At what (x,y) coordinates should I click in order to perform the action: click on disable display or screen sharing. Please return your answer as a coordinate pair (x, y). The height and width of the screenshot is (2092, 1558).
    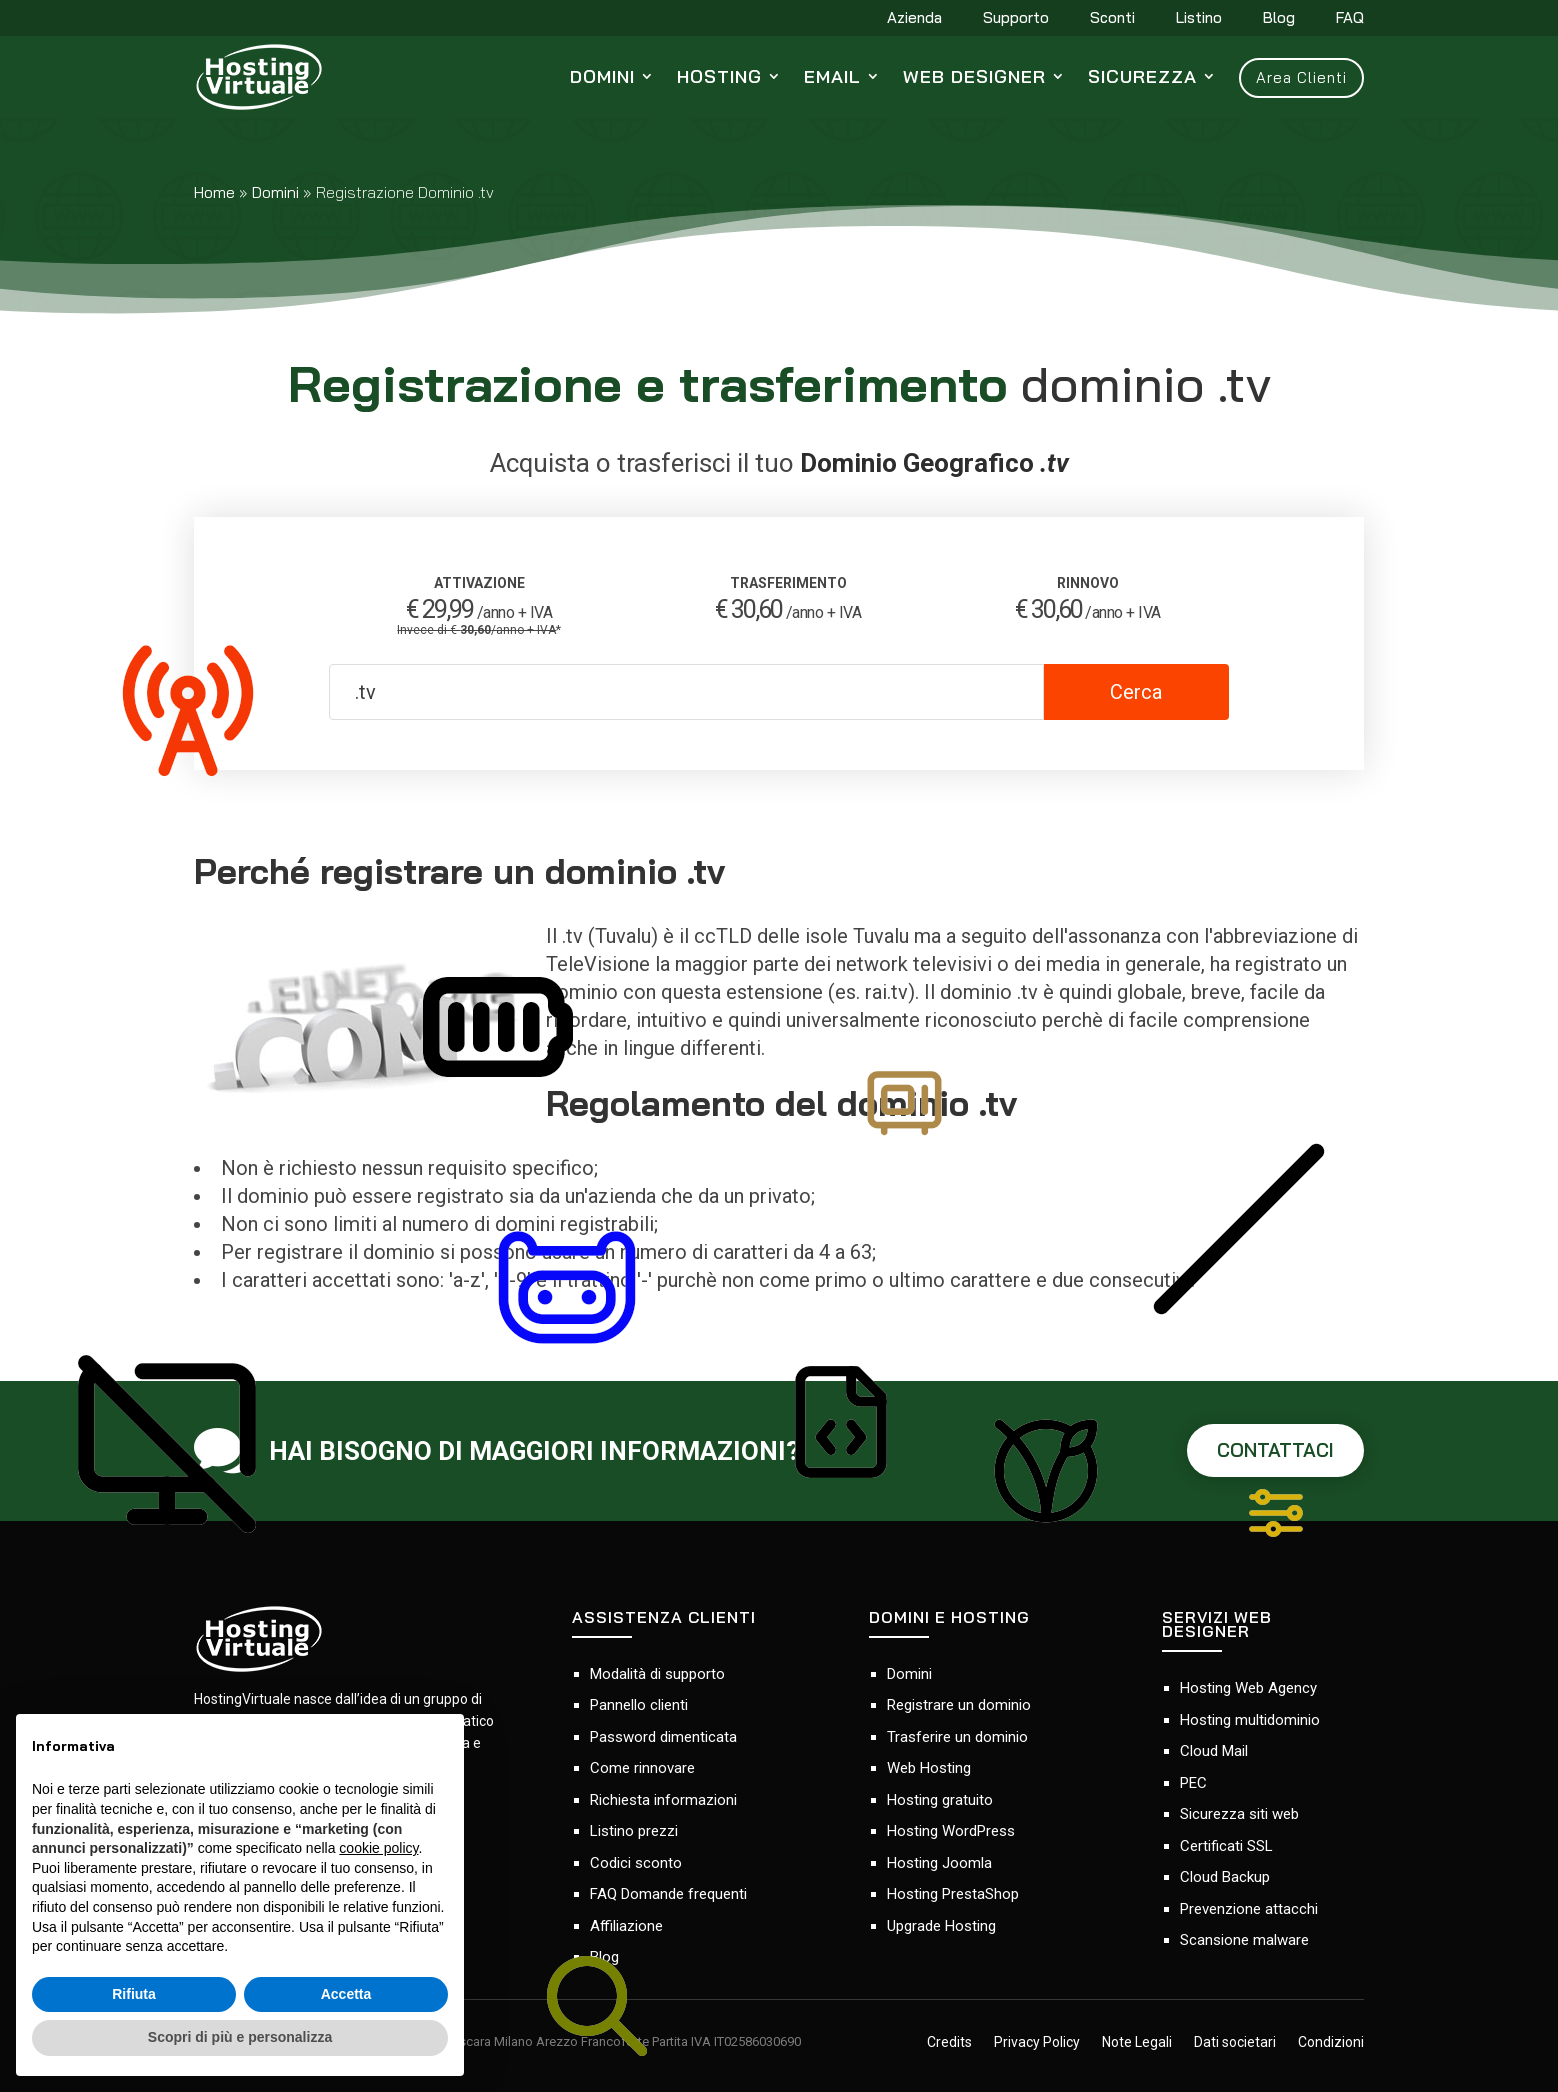
    Looking at the image, I should click on (167, 1444).